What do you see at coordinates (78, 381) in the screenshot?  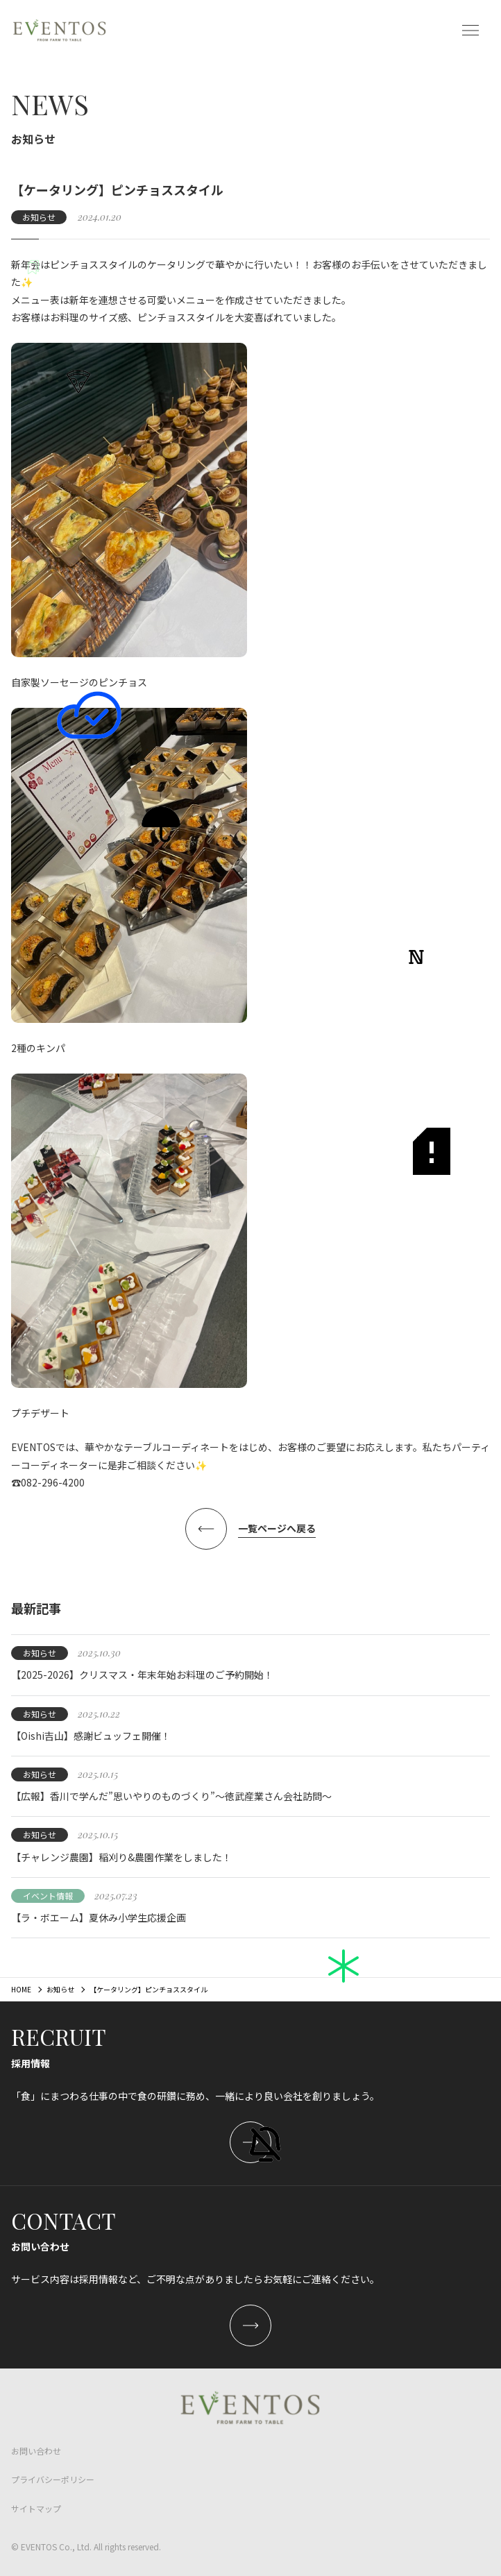 I see `browse food or restaurant options` at bounding box center [78, 381].